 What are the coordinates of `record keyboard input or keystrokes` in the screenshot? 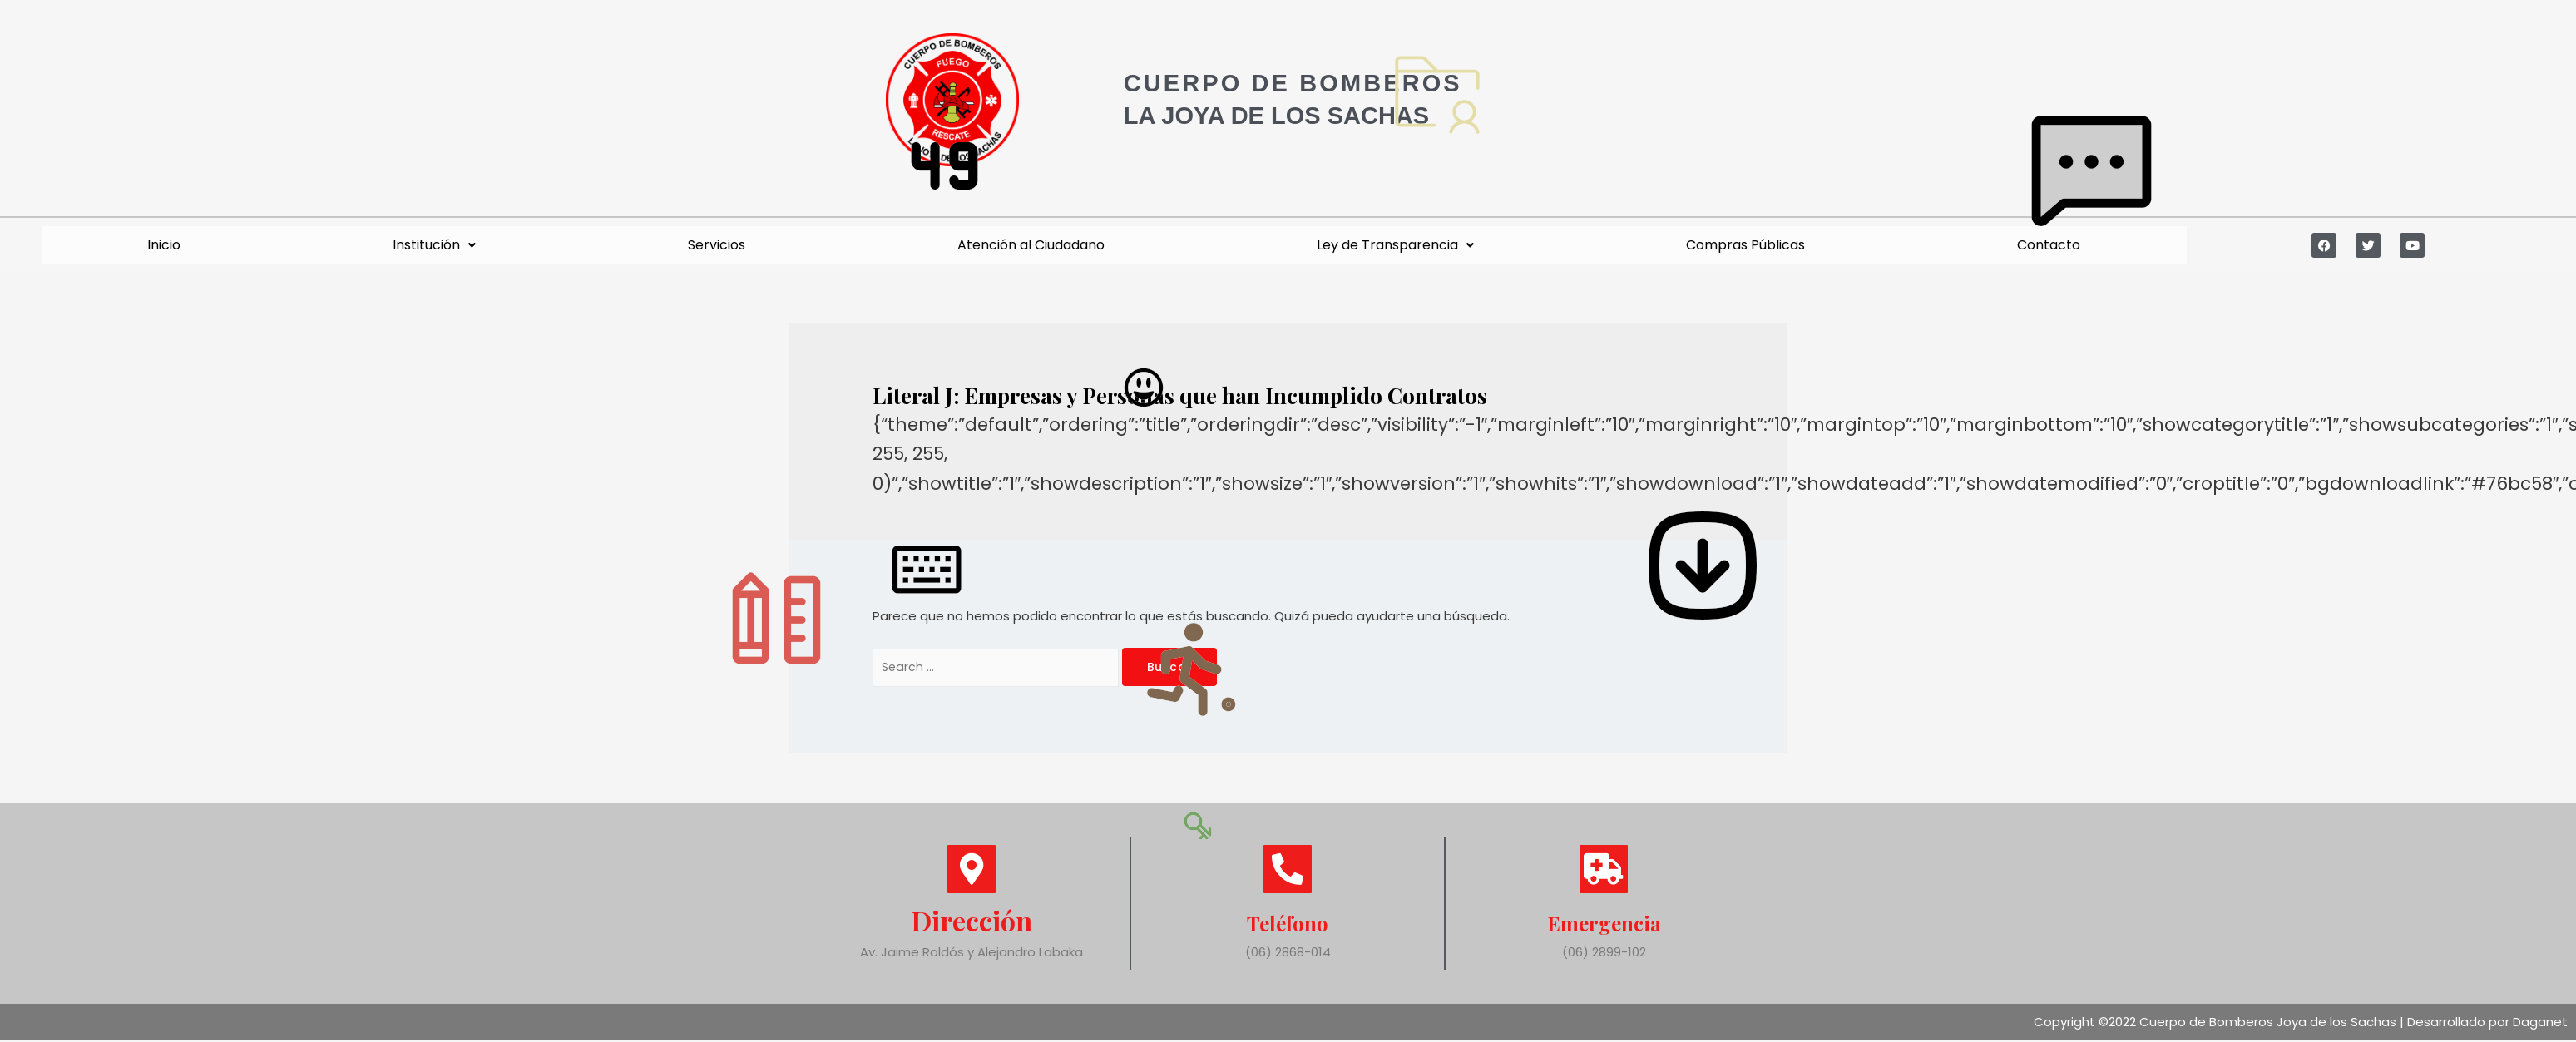 It's located at (924, 572).